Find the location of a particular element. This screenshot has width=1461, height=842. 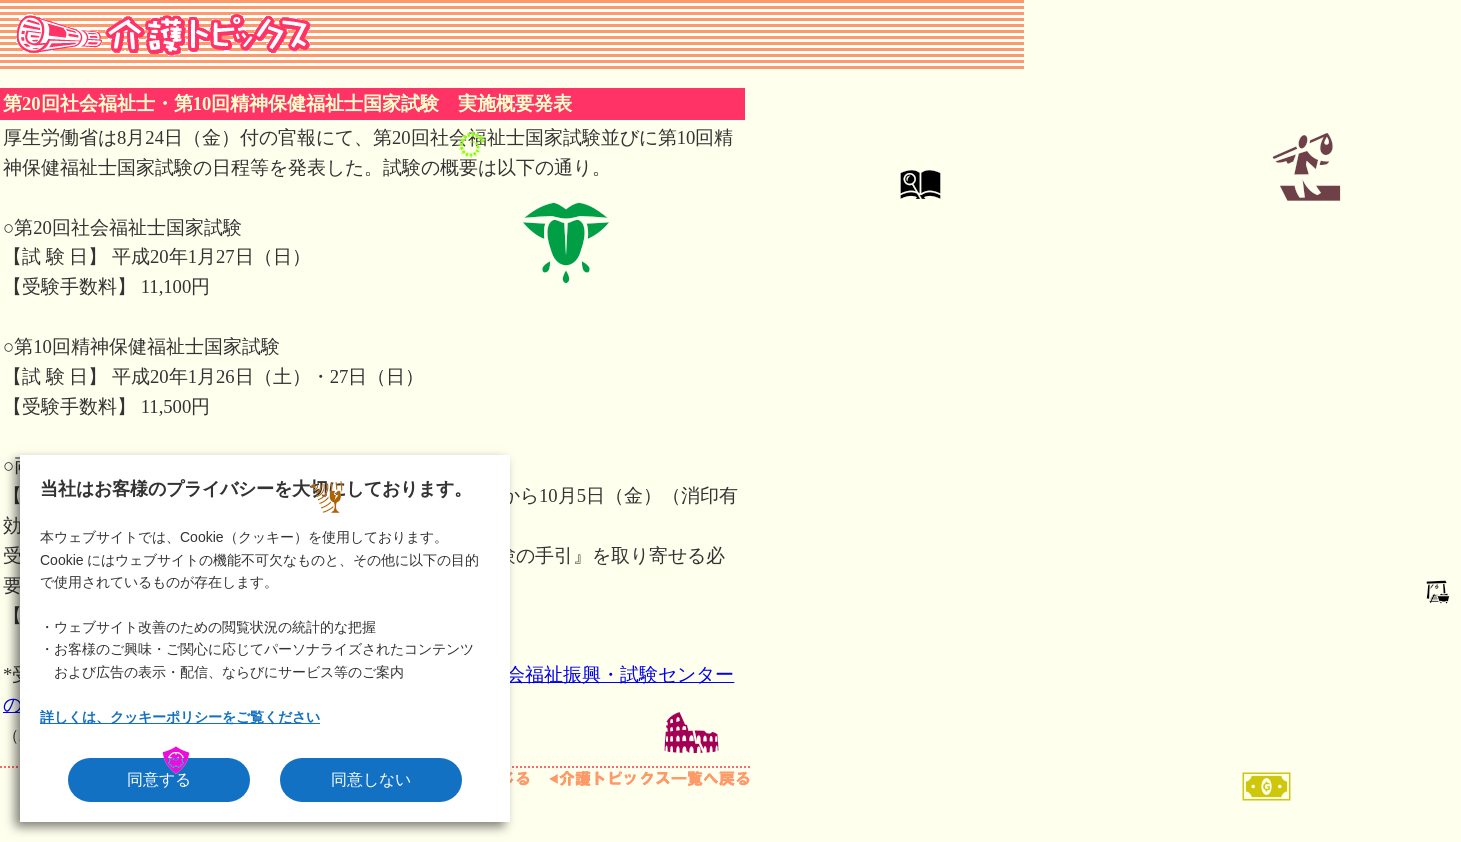

access gold mine resource building is located at coordinates (1438, 592).